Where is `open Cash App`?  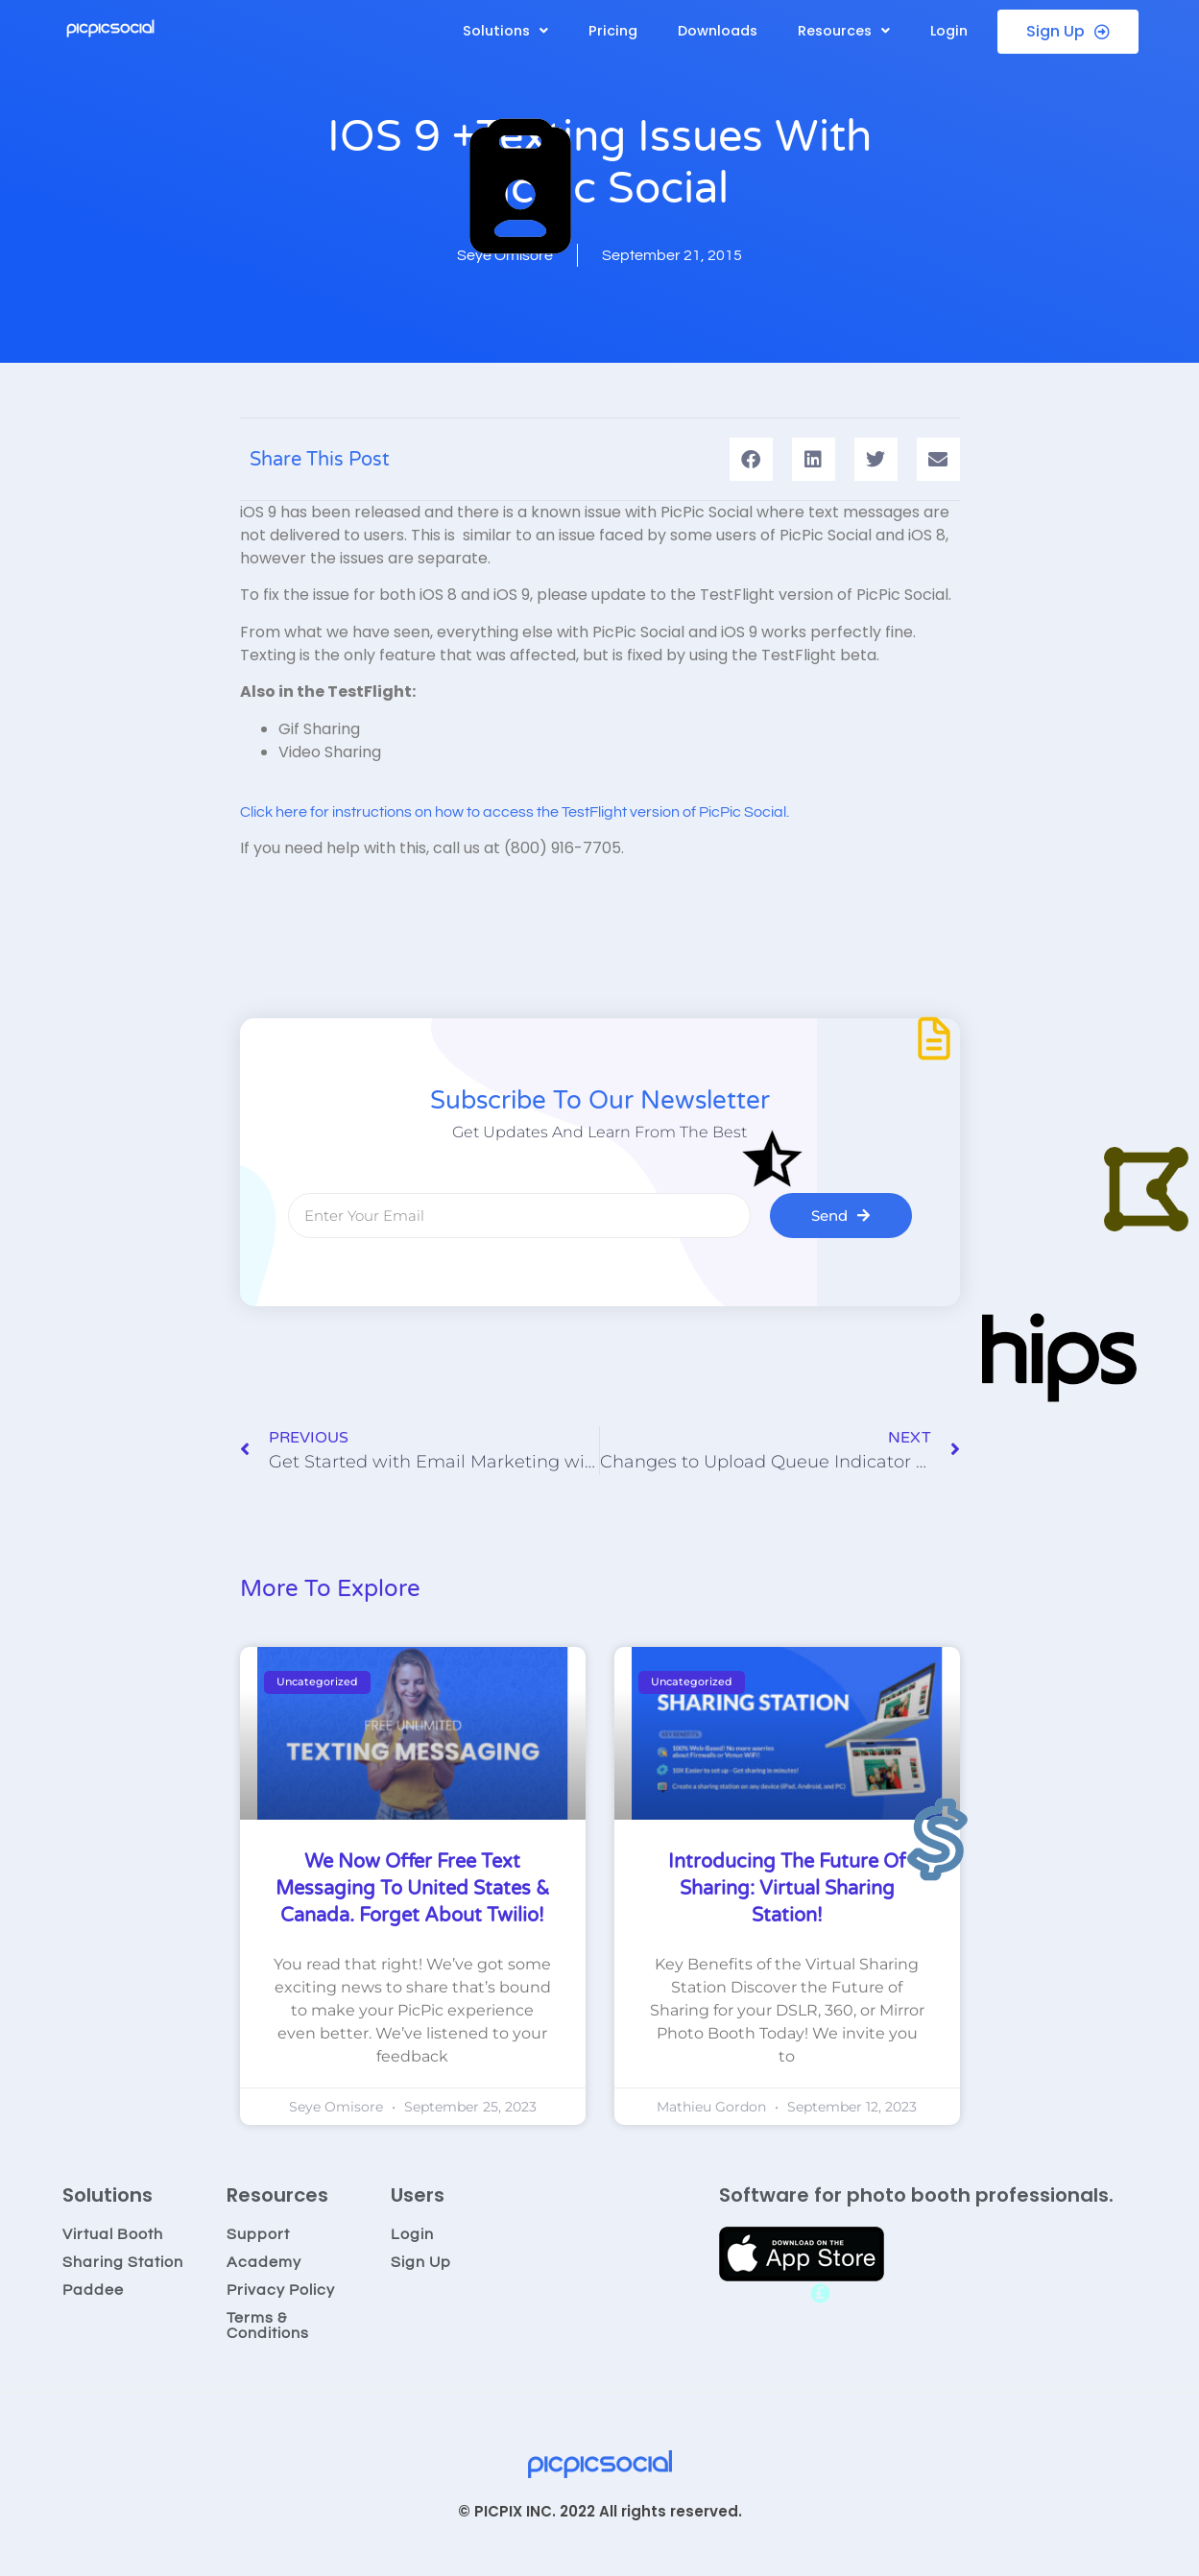 open Cash App is located at coordinates (937, 1839).